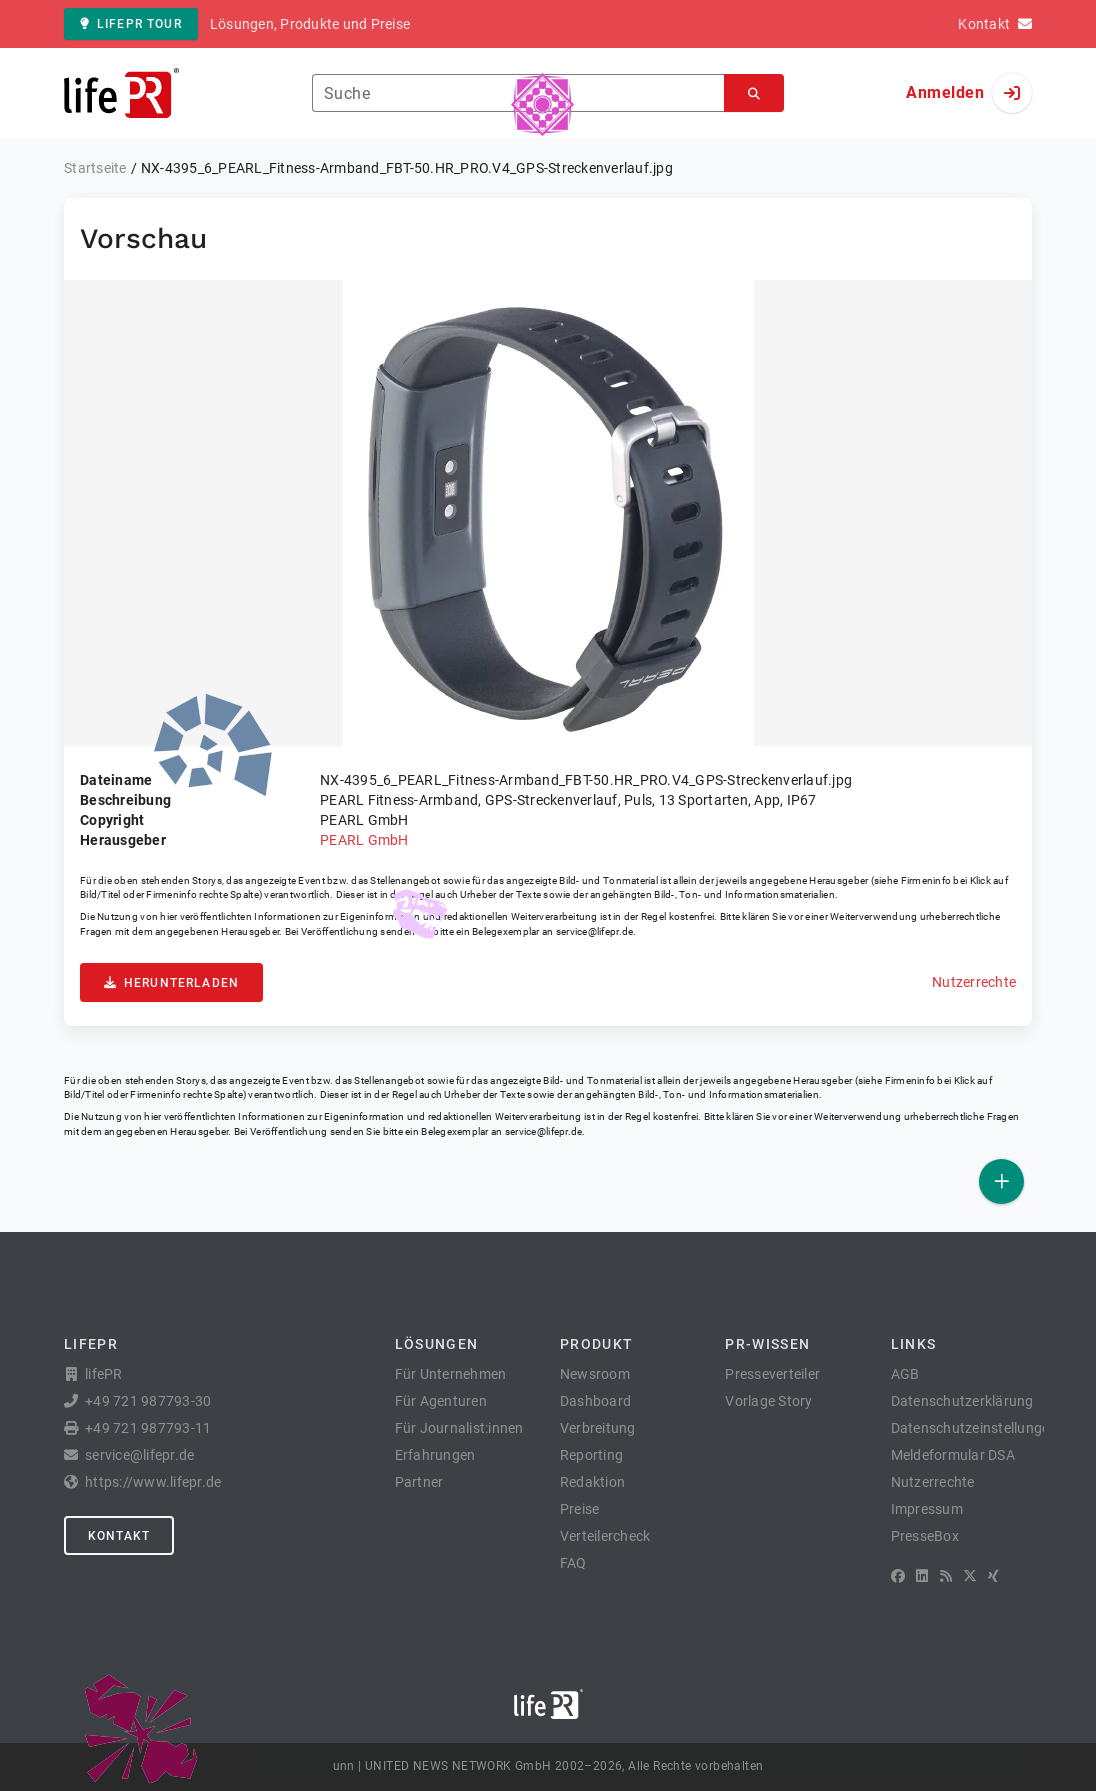 The width and height of the screenshot is (1096, 1791). Describe the element at coordinates (420, 914) in the screenshot. I see `access dinosaur or paleontology content` at that location.